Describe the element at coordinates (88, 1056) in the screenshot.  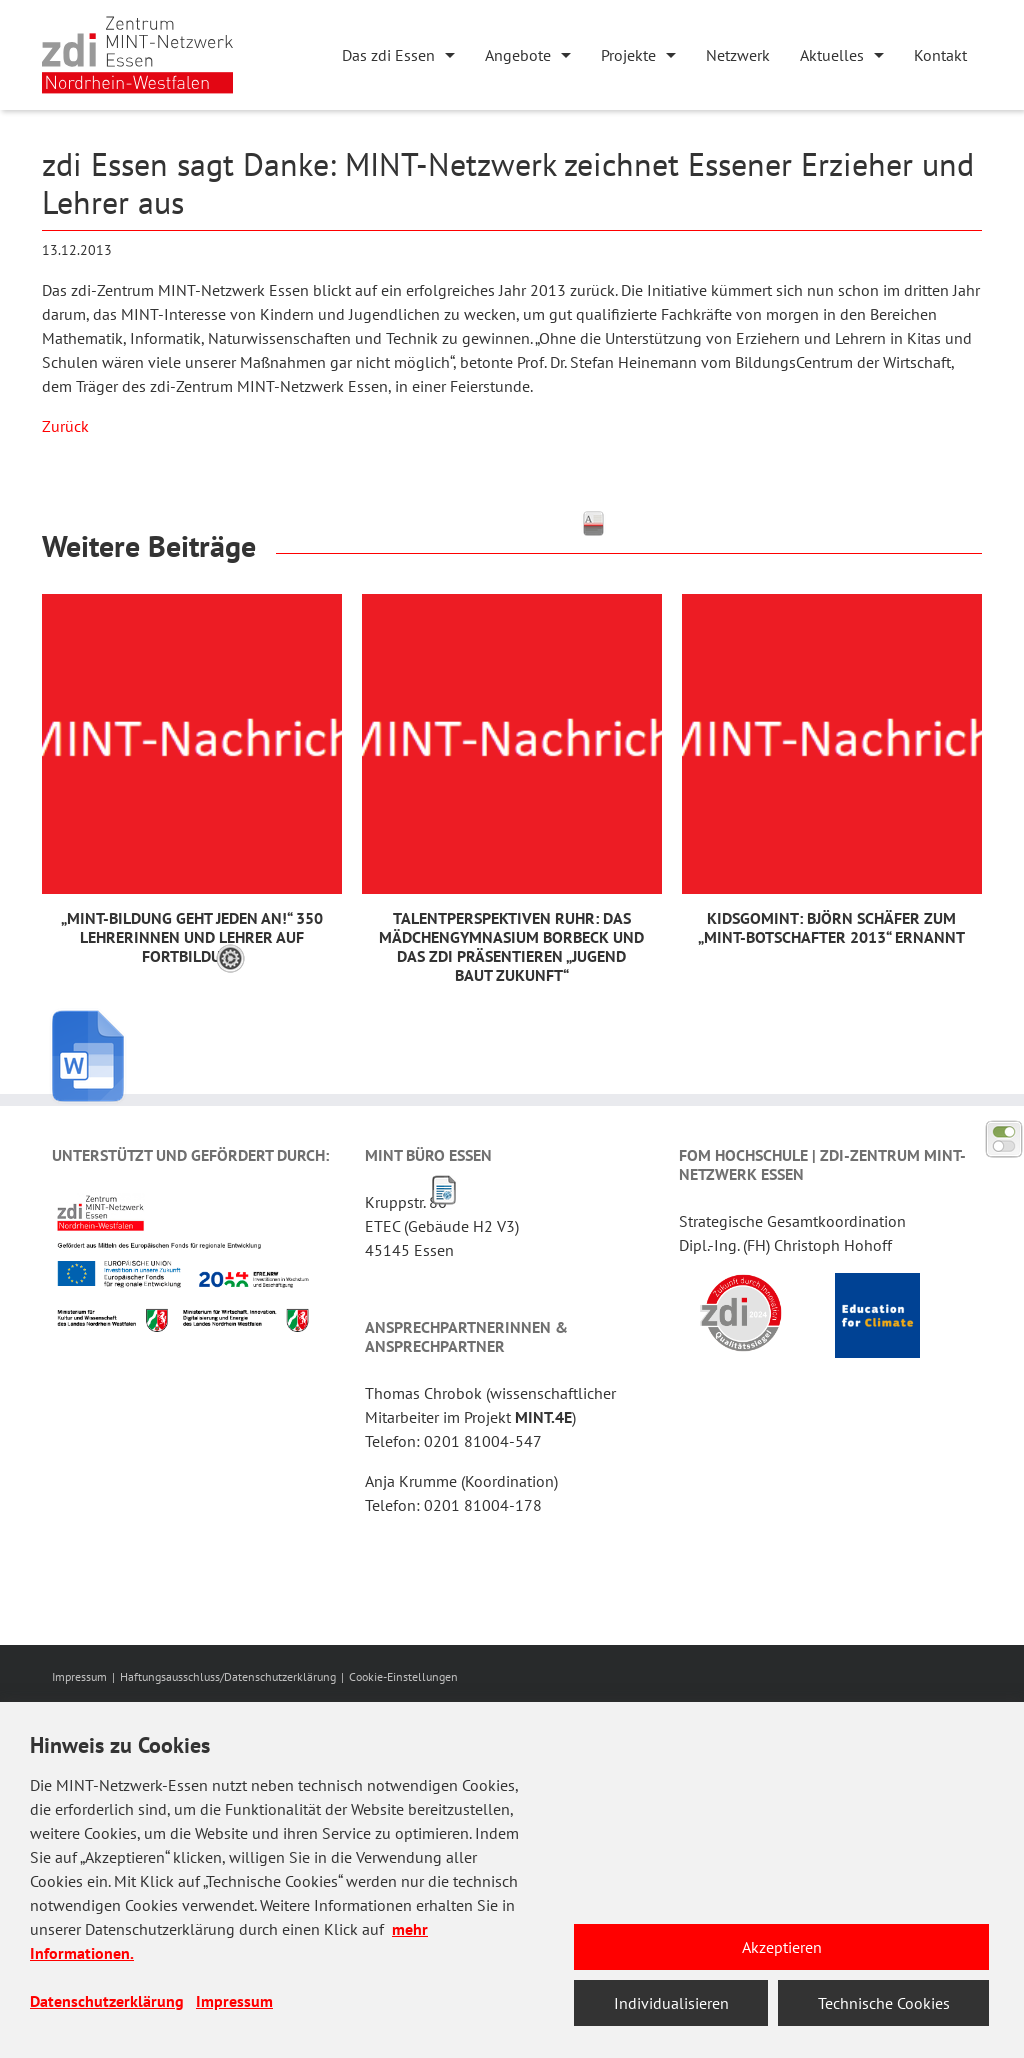
I see `open a microsoft word document` at that location.